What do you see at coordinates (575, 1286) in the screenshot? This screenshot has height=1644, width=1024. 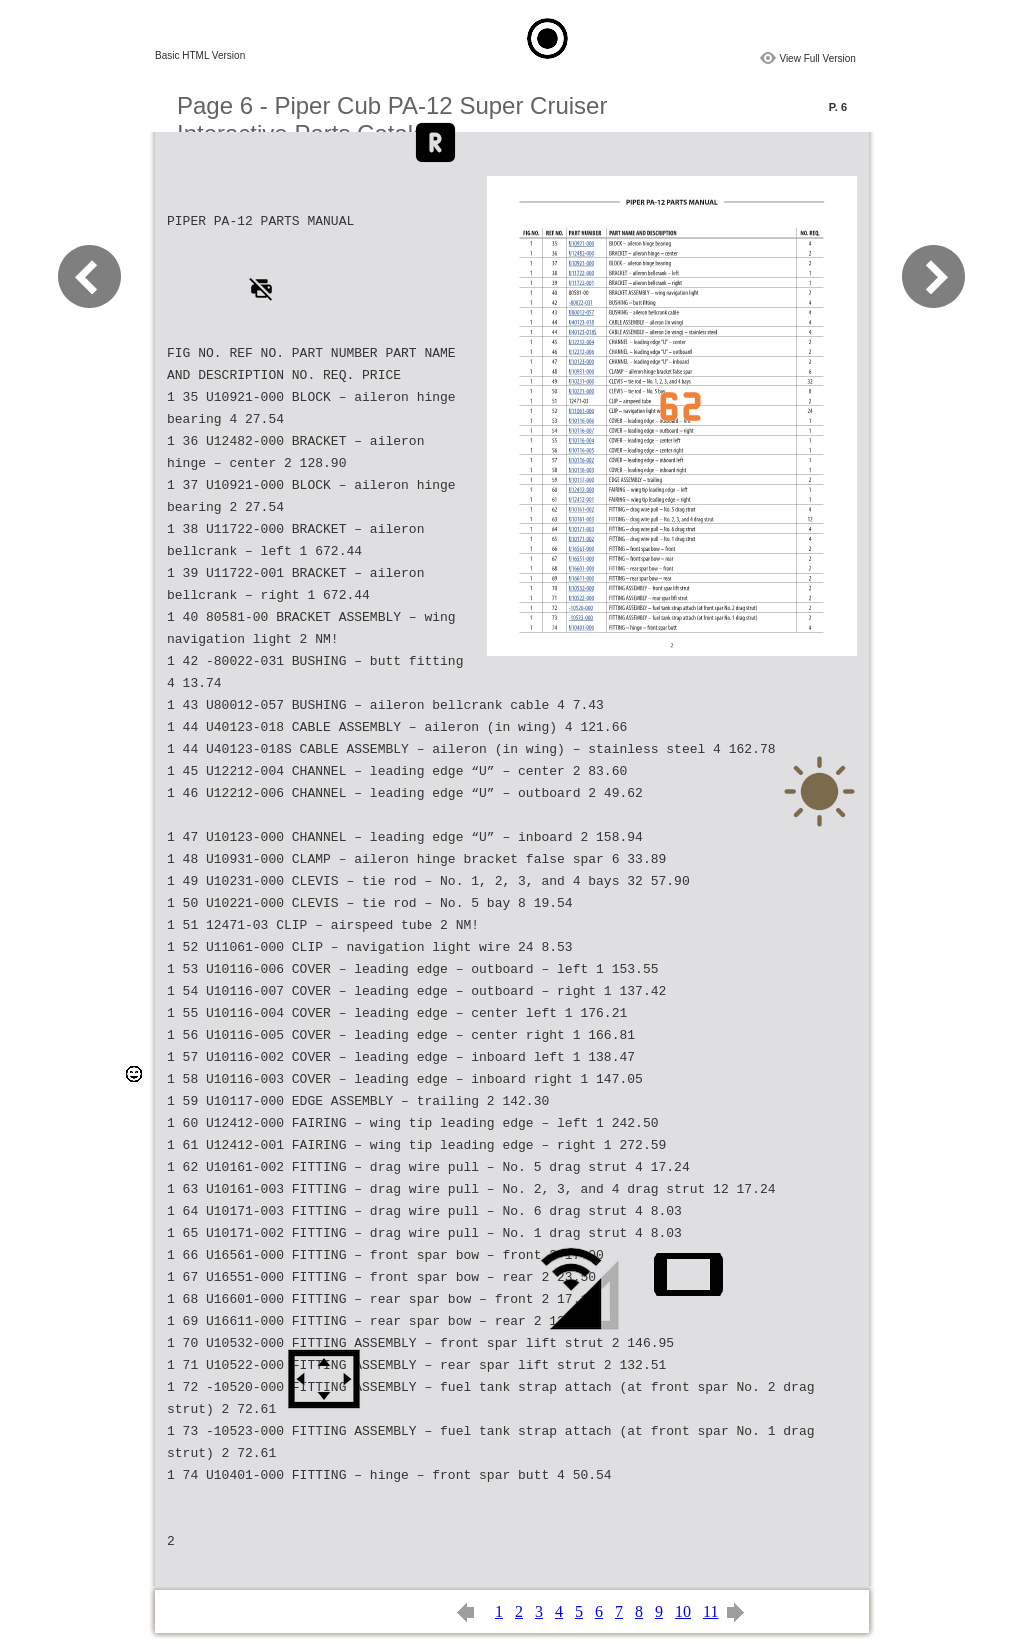 I see `indicates wifi connection with cellular backup` at bounding box center [575, 1286].